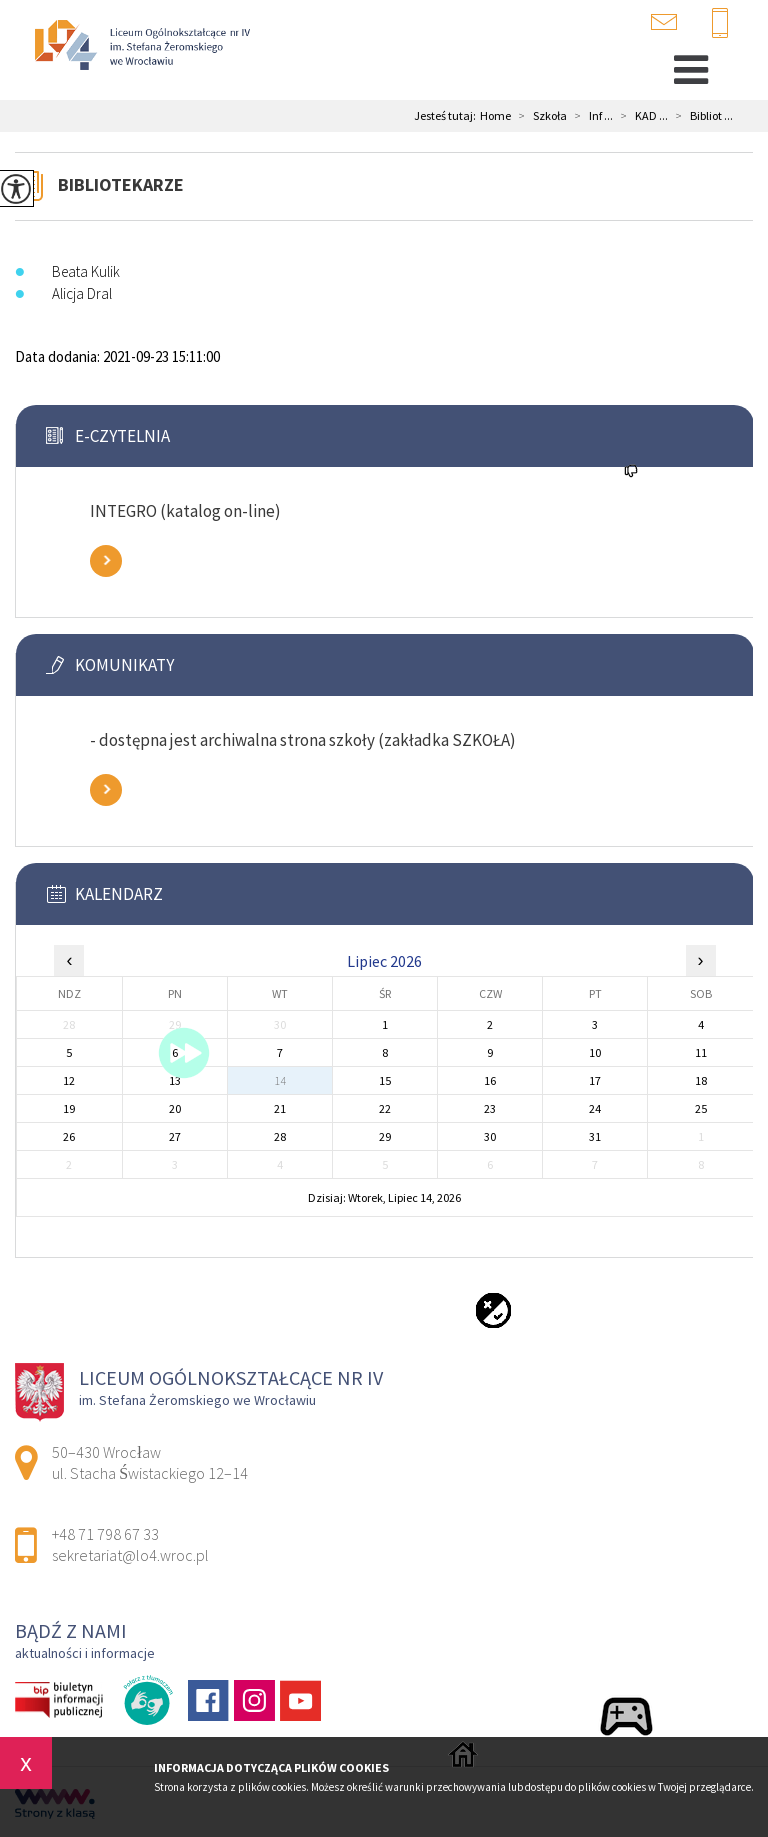 This screenshot has height=1837, width=768. I want to click on indicates an unstable or inconsistent status, so click(493, 1310).